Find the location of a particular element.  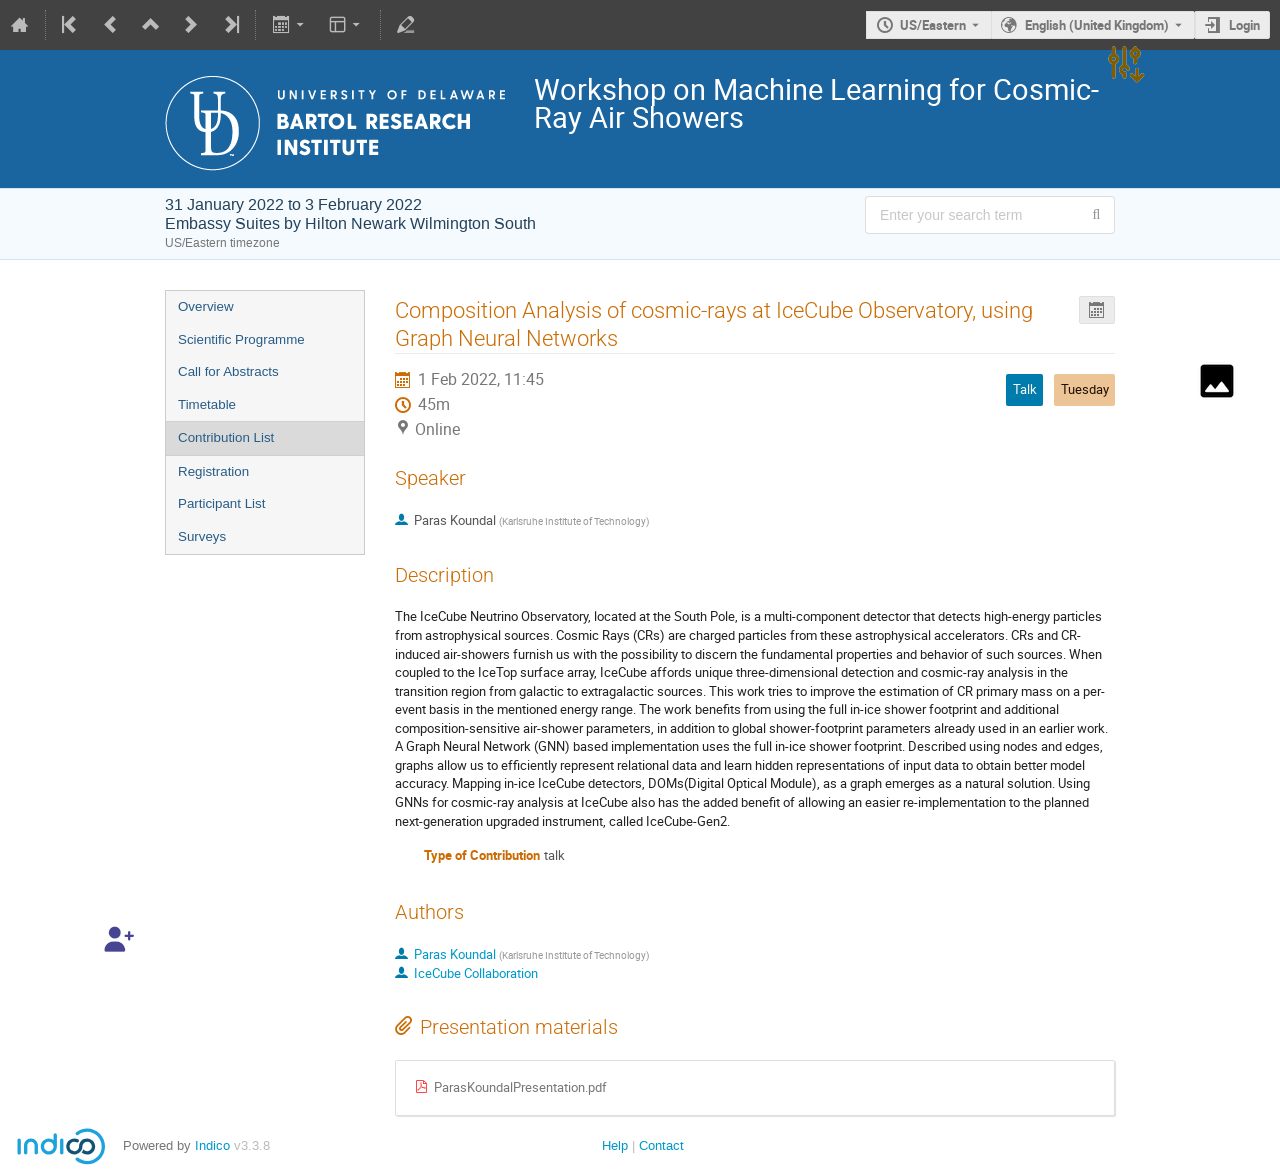

adjust settings or preferences is located at coordinates (1124, 62).